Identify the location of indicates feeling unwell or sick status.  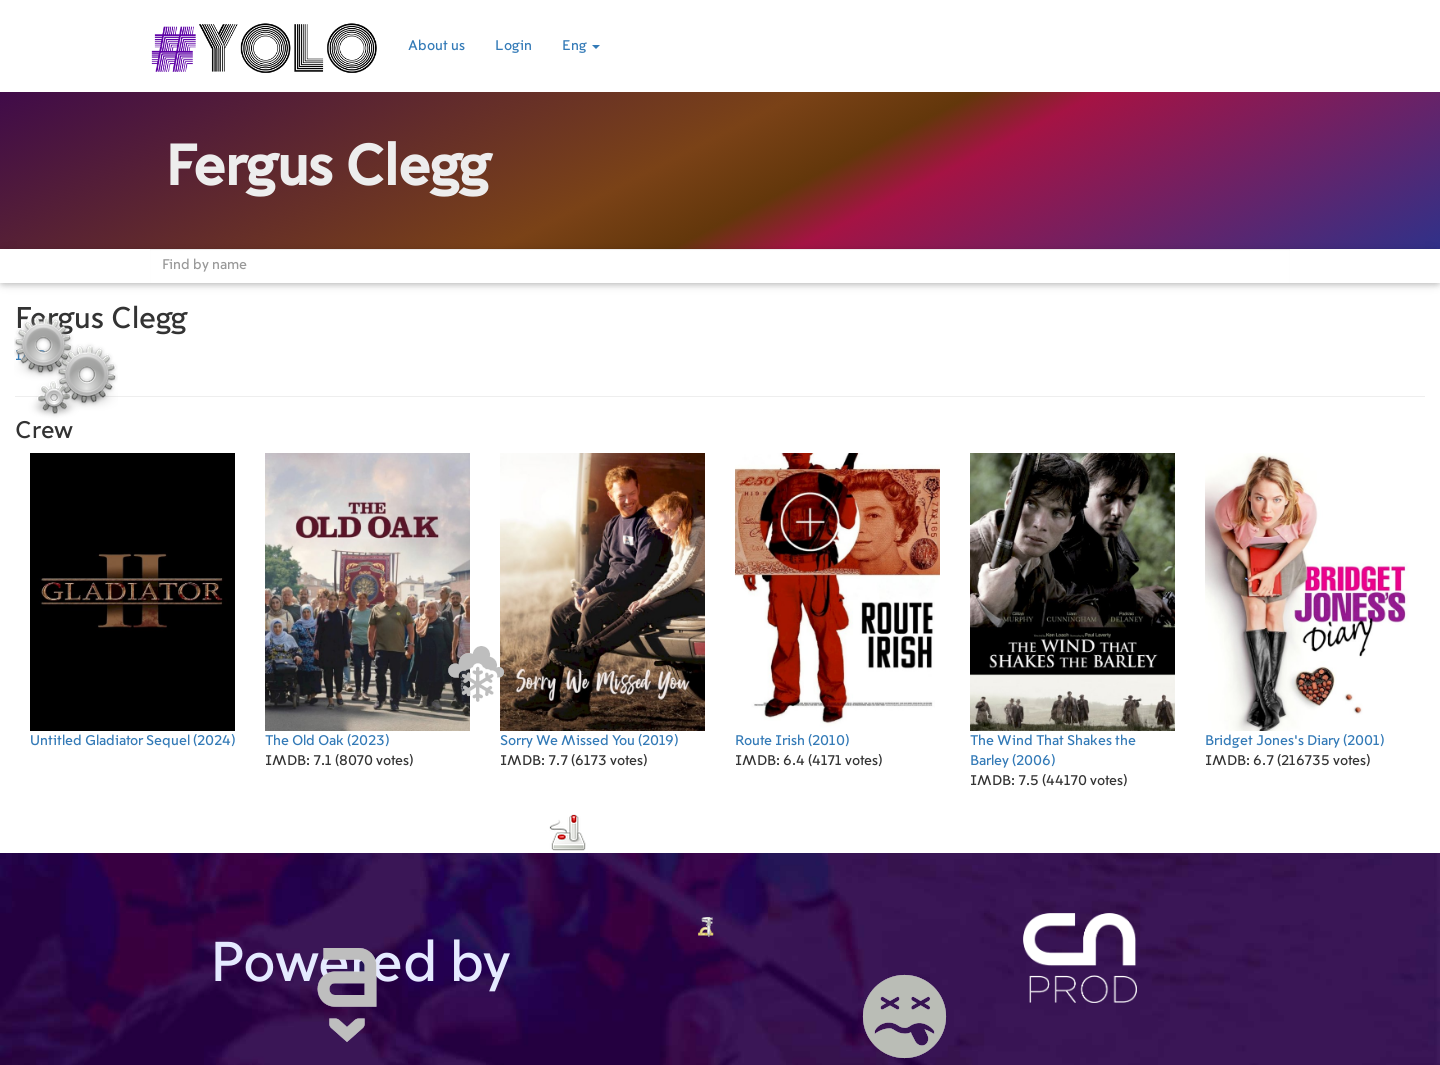
(904, 1016).